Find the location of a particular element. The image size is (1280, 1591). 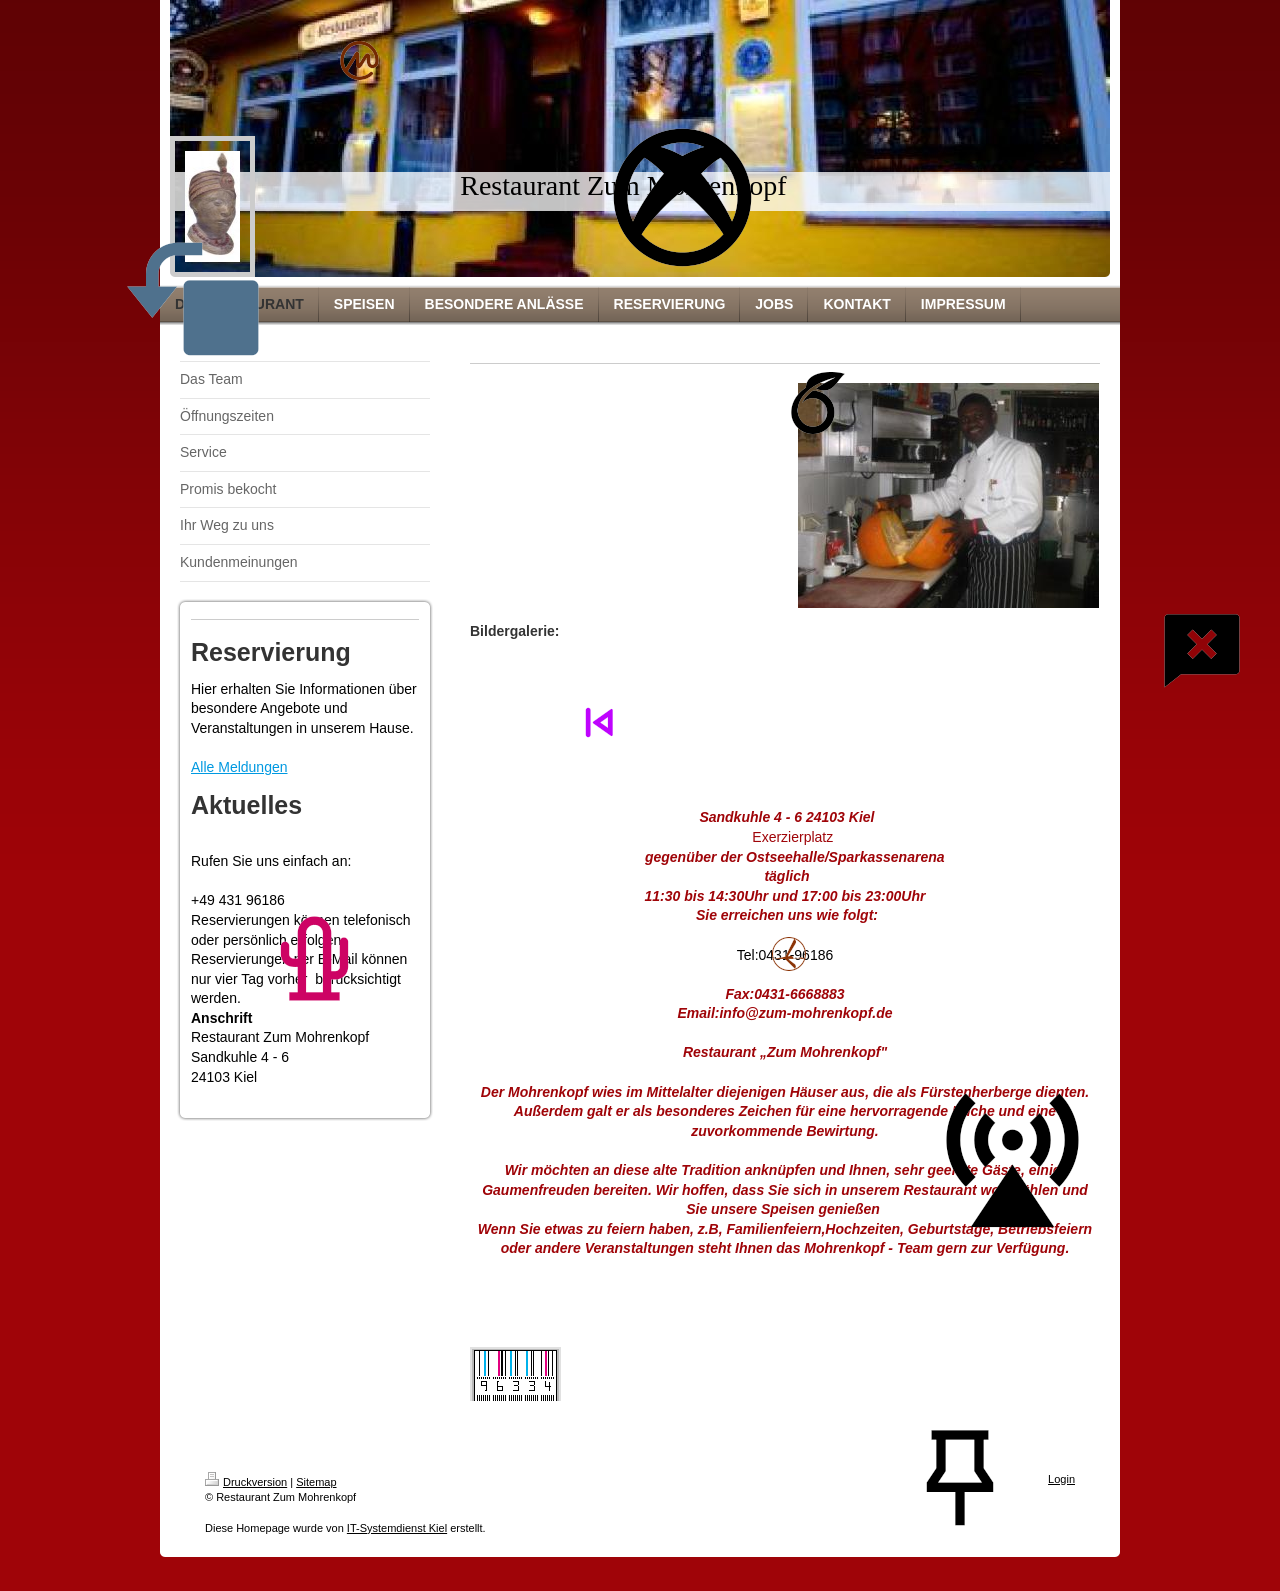

delete a conversation is located at coordinates (1202, 648).